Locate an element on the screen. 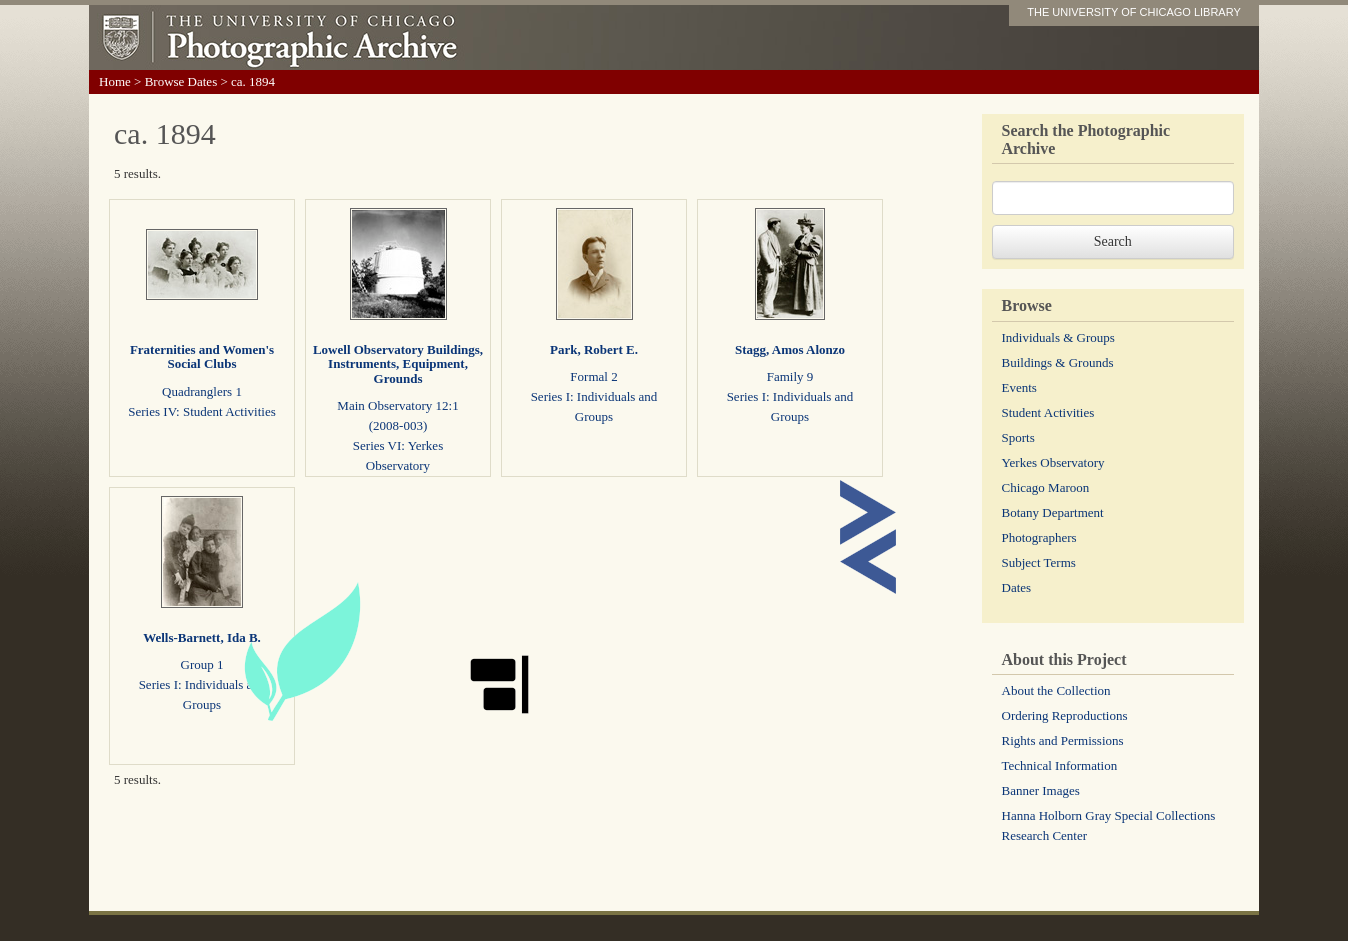  playcanvas game engine logo is located at coordinates (868, 537).